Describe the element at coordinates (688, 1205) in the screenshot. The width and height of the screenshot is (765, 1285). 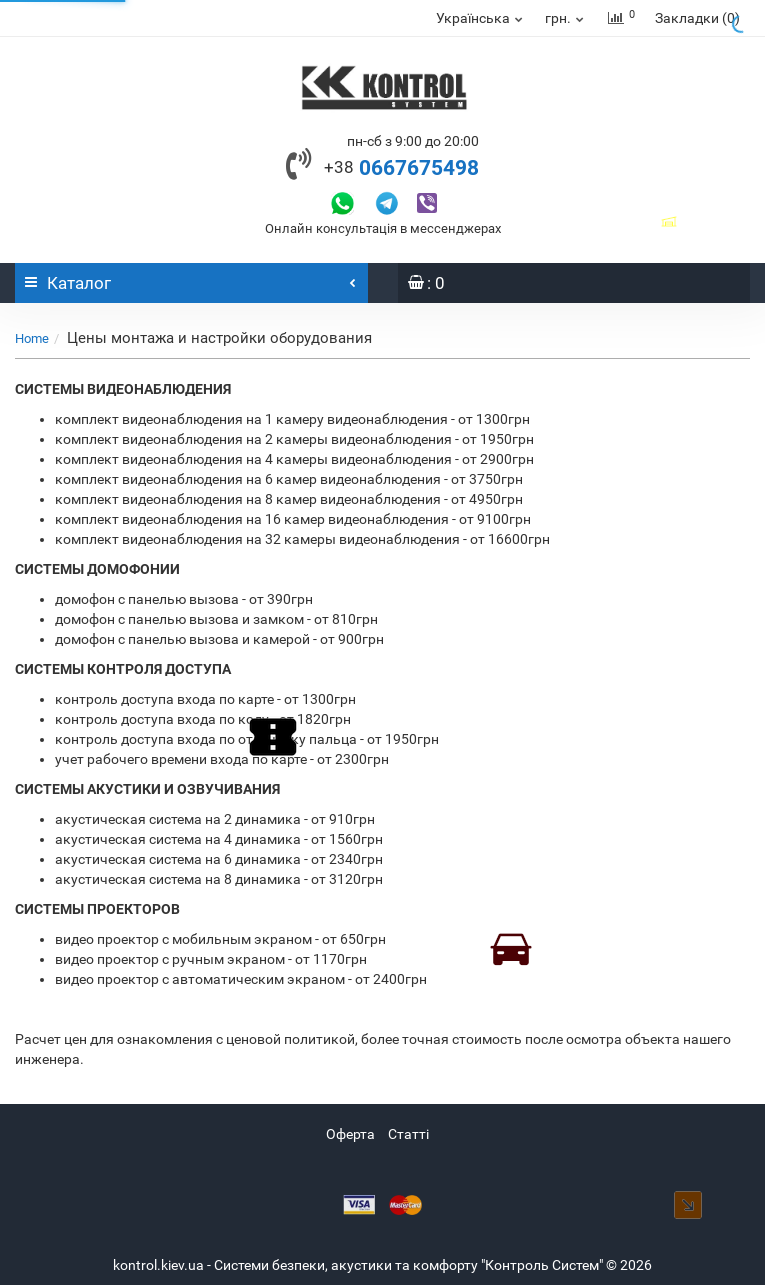
I see `navigate to the bottom-right section` at that location.